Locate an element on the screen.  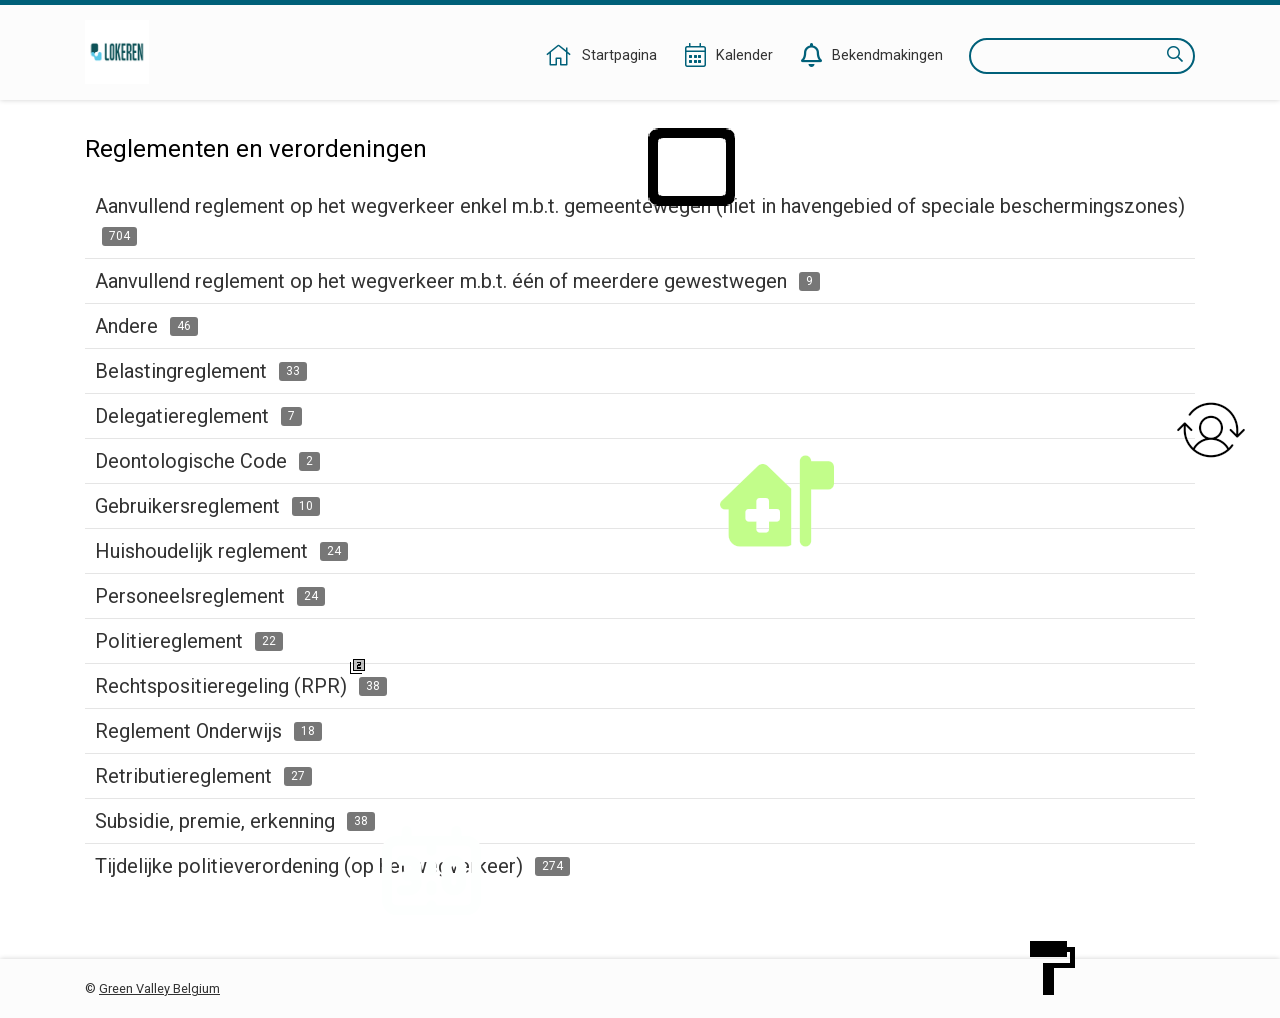
locate a medical facility or field hospital is located at coordinates (777, 501).